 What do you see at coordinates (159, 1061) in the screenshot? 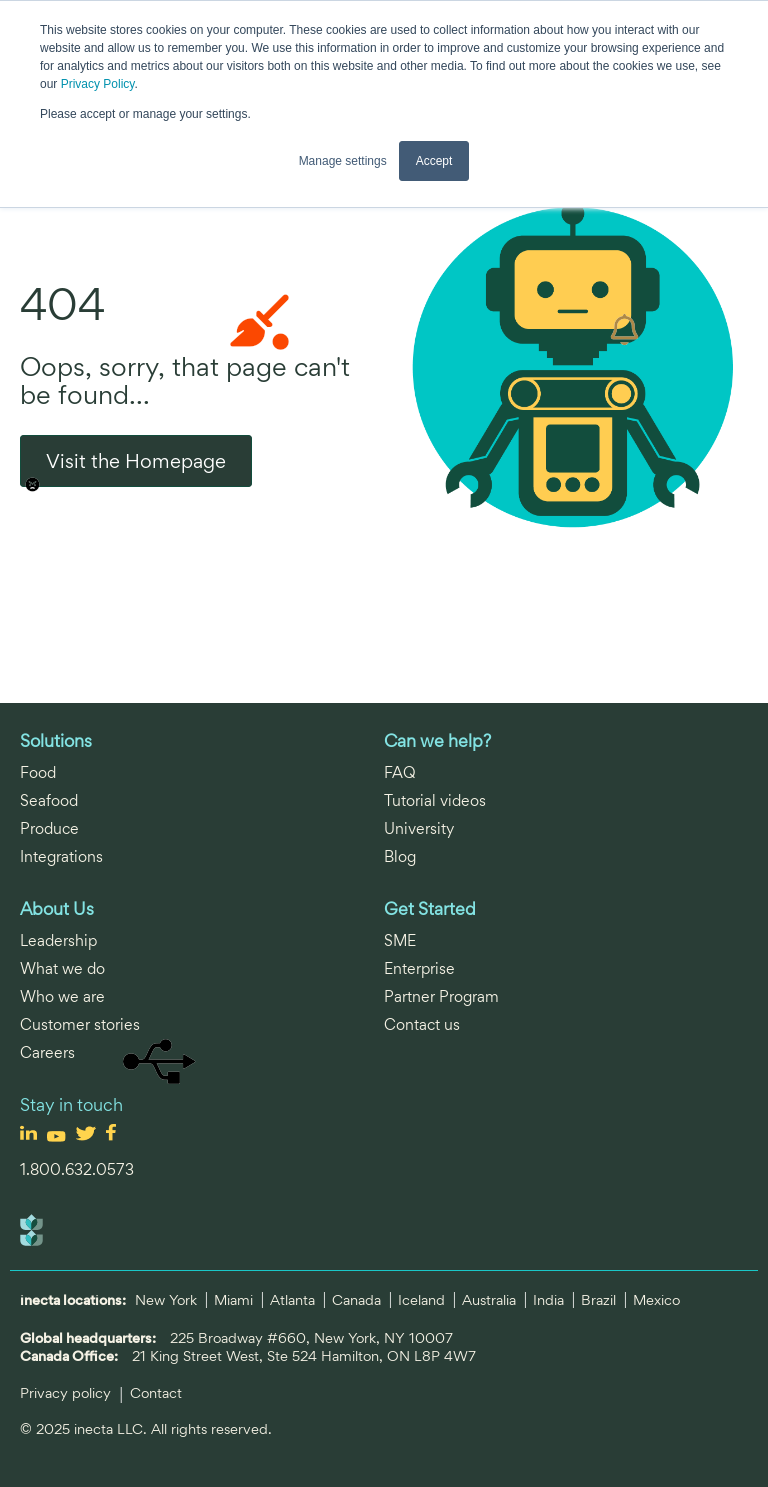
I see `indicates USB connection available` at bounding box center [159, 1061].